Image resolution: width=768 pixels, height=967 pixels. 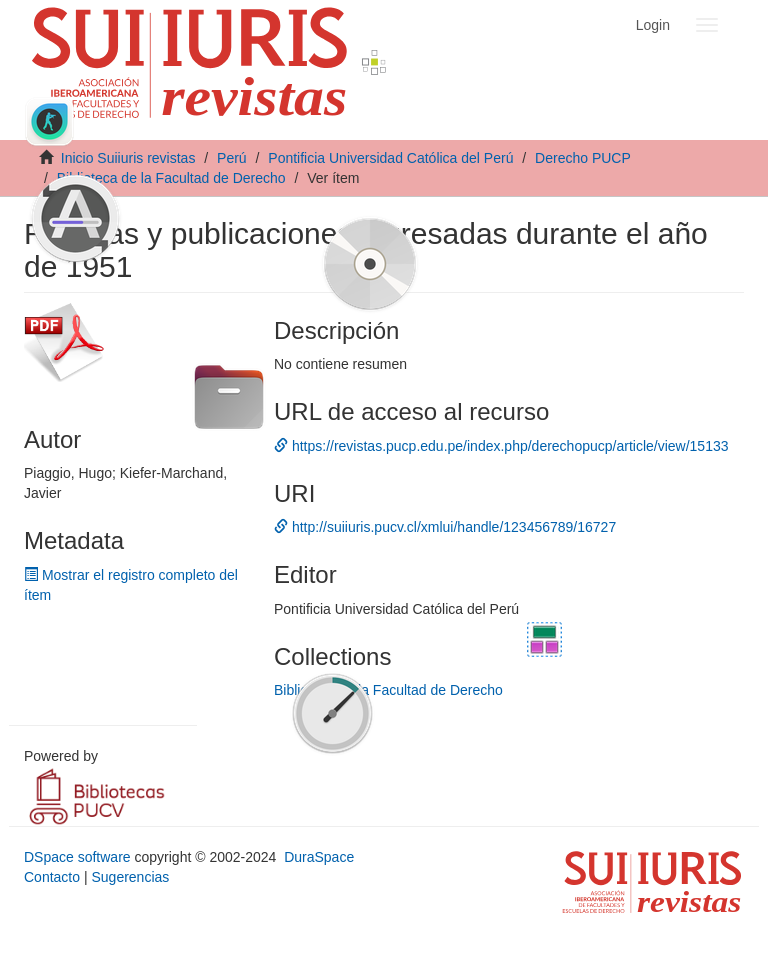 I want to click on open the file manager application, so click(x=229, y=397).